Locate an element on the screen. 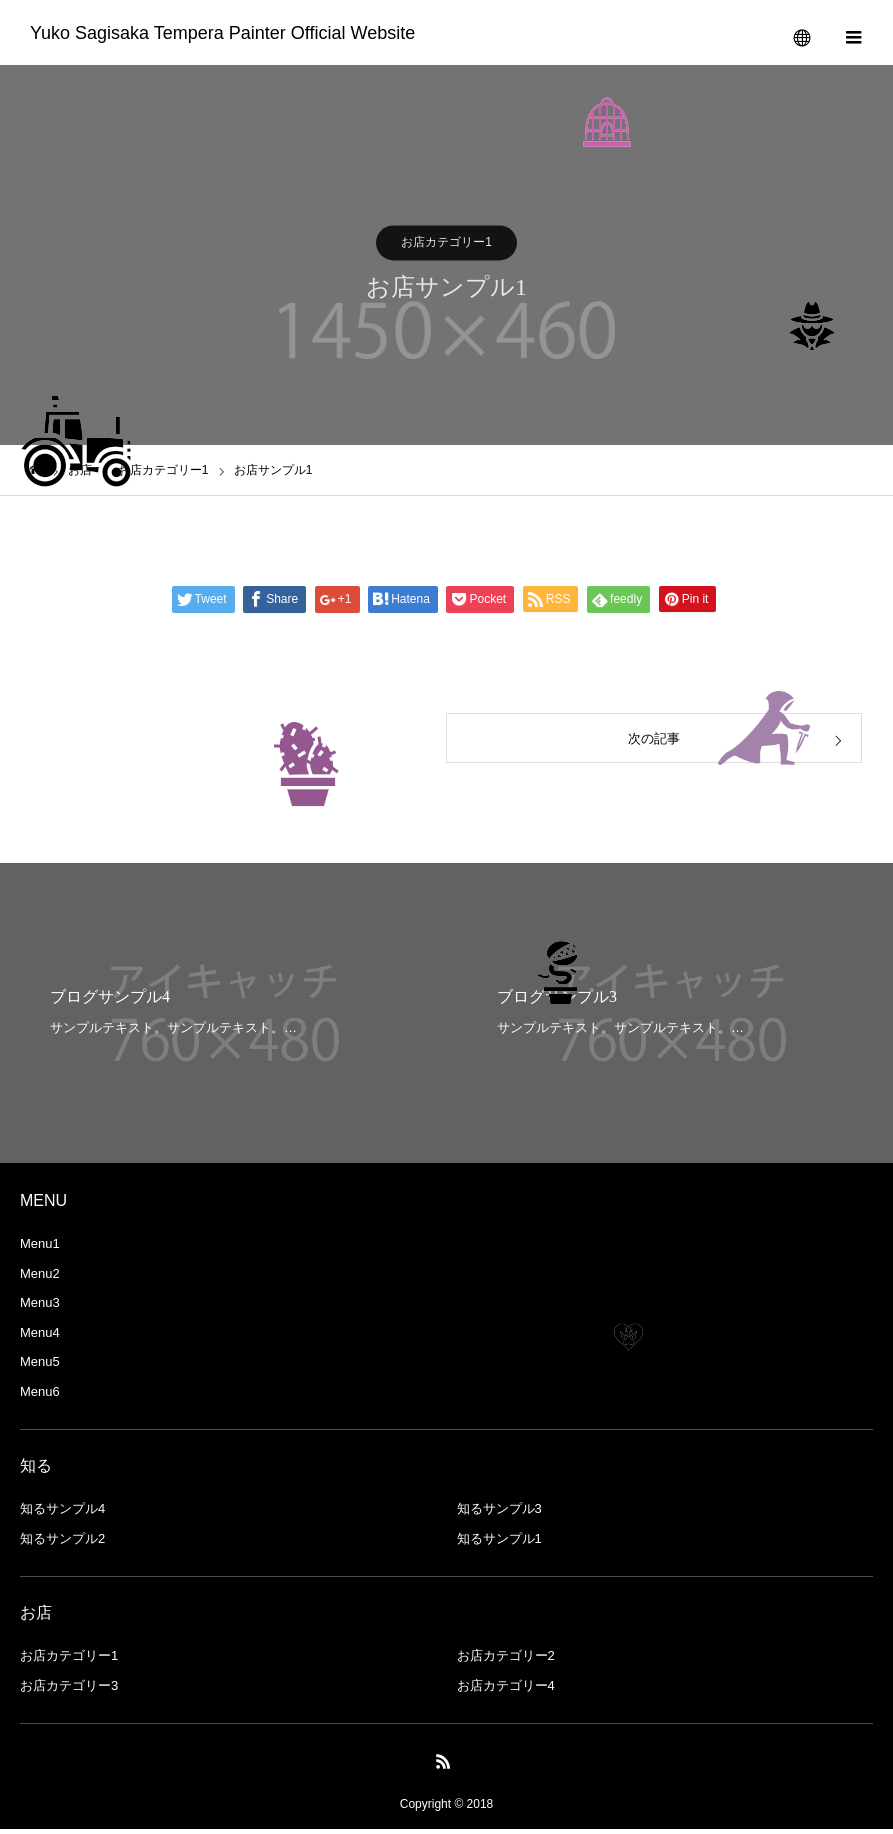 The height and width of the screenshot is (1834, 893). decorative plant or garden category indicator is located at coordinates (308, 764).